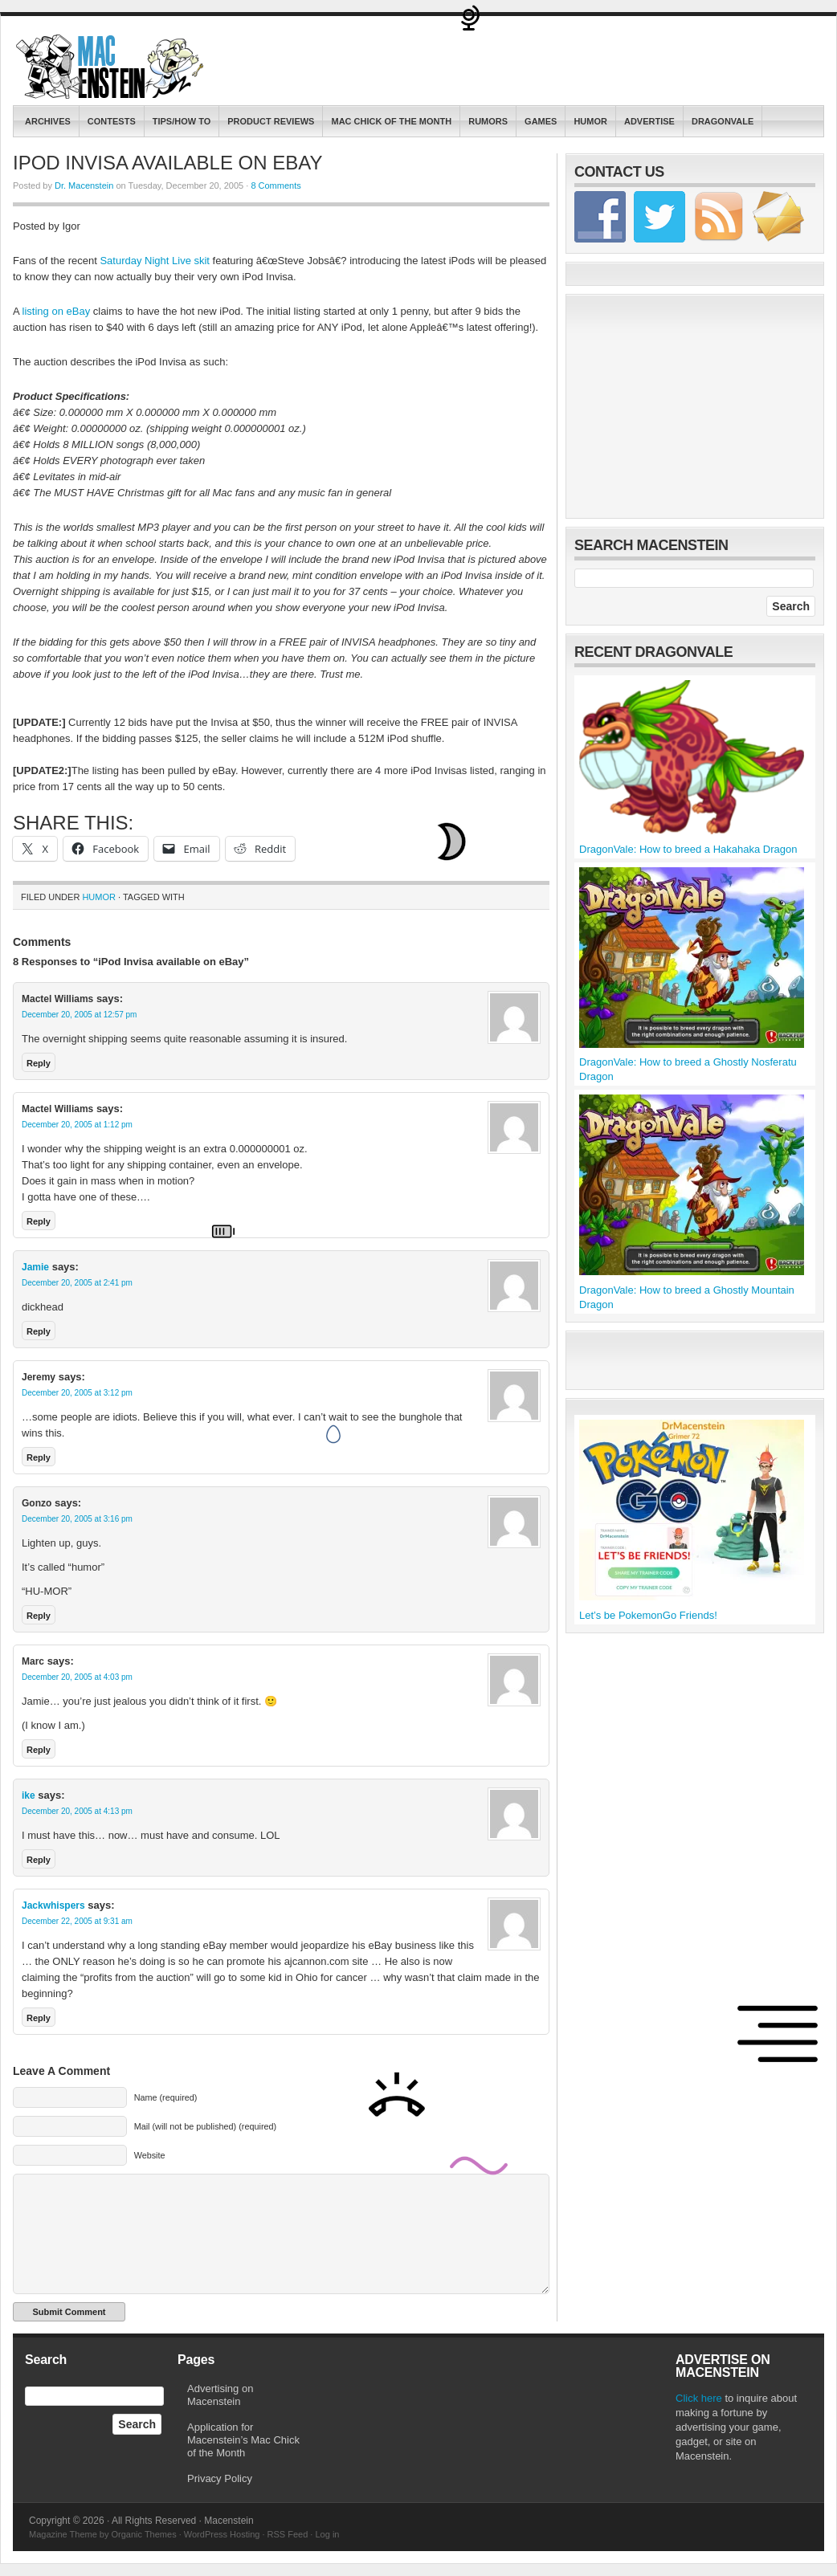  Describe the element at coordinates (778, 2036) in the screenshot. I see `align text to the right` at that location.